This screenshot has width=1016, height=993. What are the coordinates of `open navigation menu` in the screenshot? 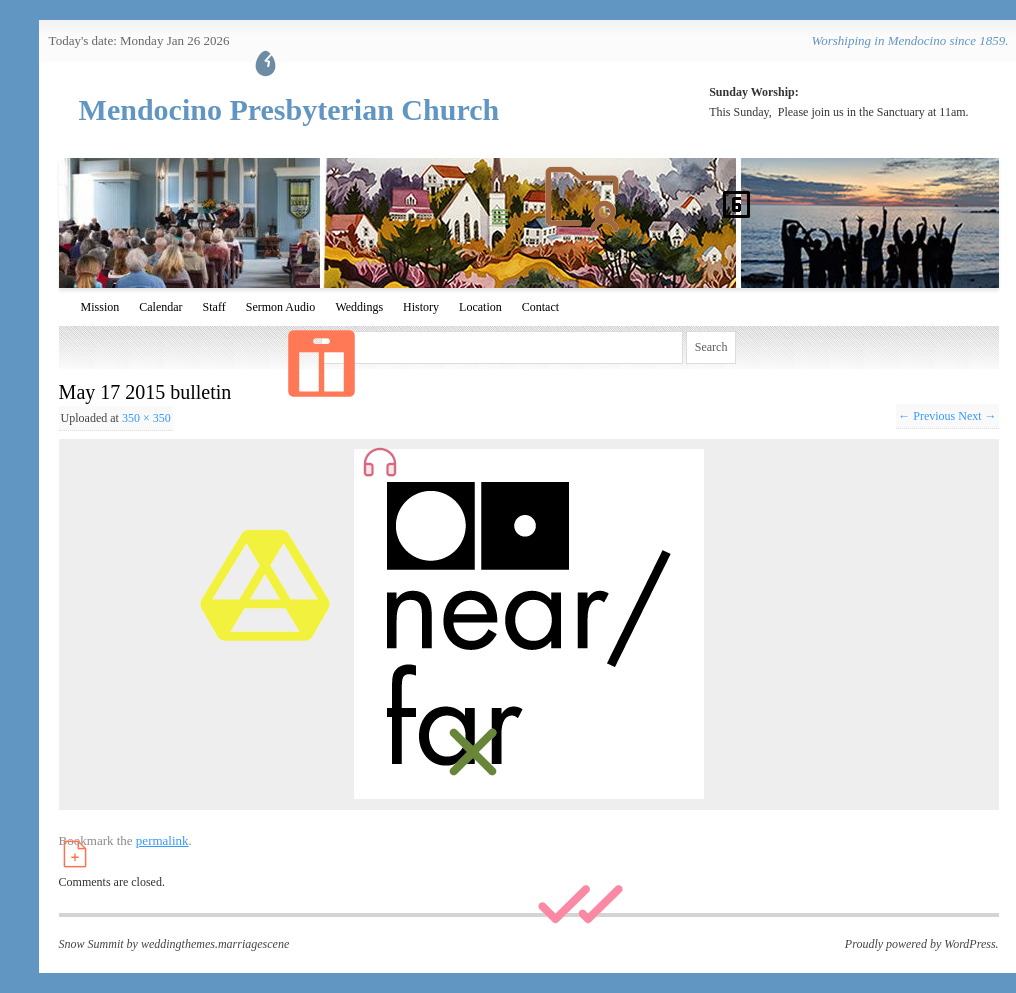 It's located at (500, 217).